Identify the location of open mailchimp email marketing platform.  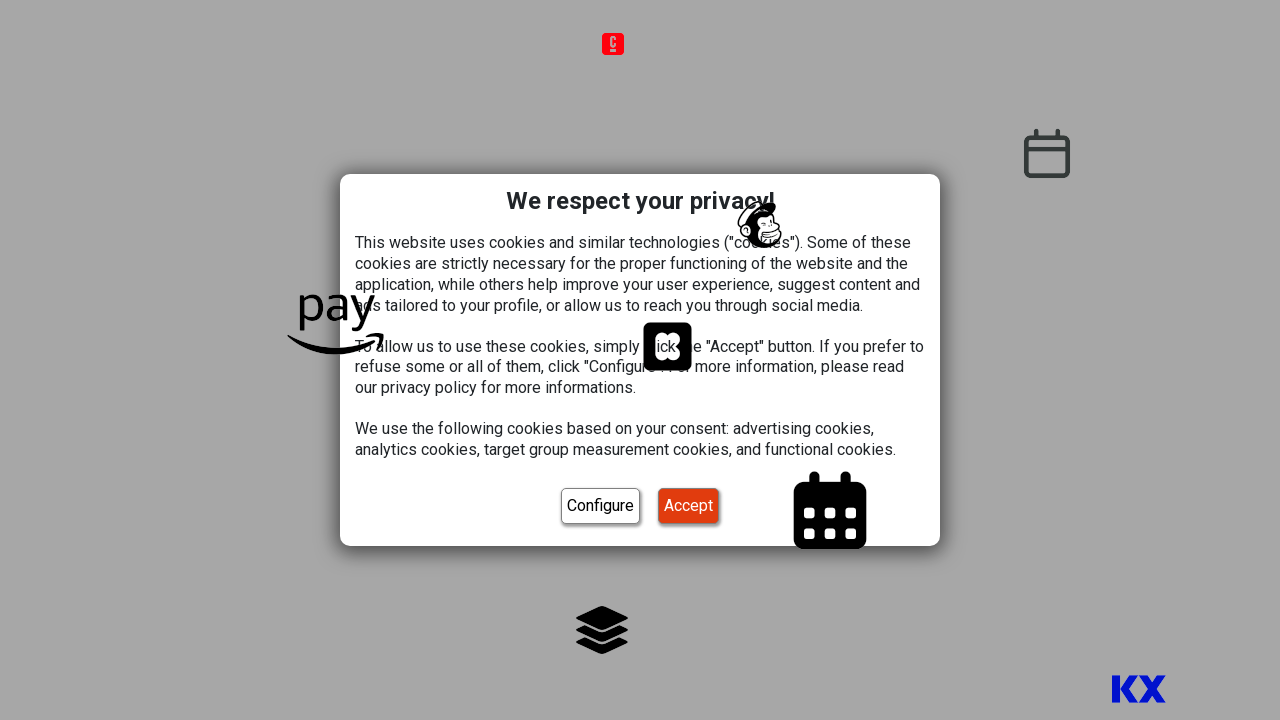
(759, 224).